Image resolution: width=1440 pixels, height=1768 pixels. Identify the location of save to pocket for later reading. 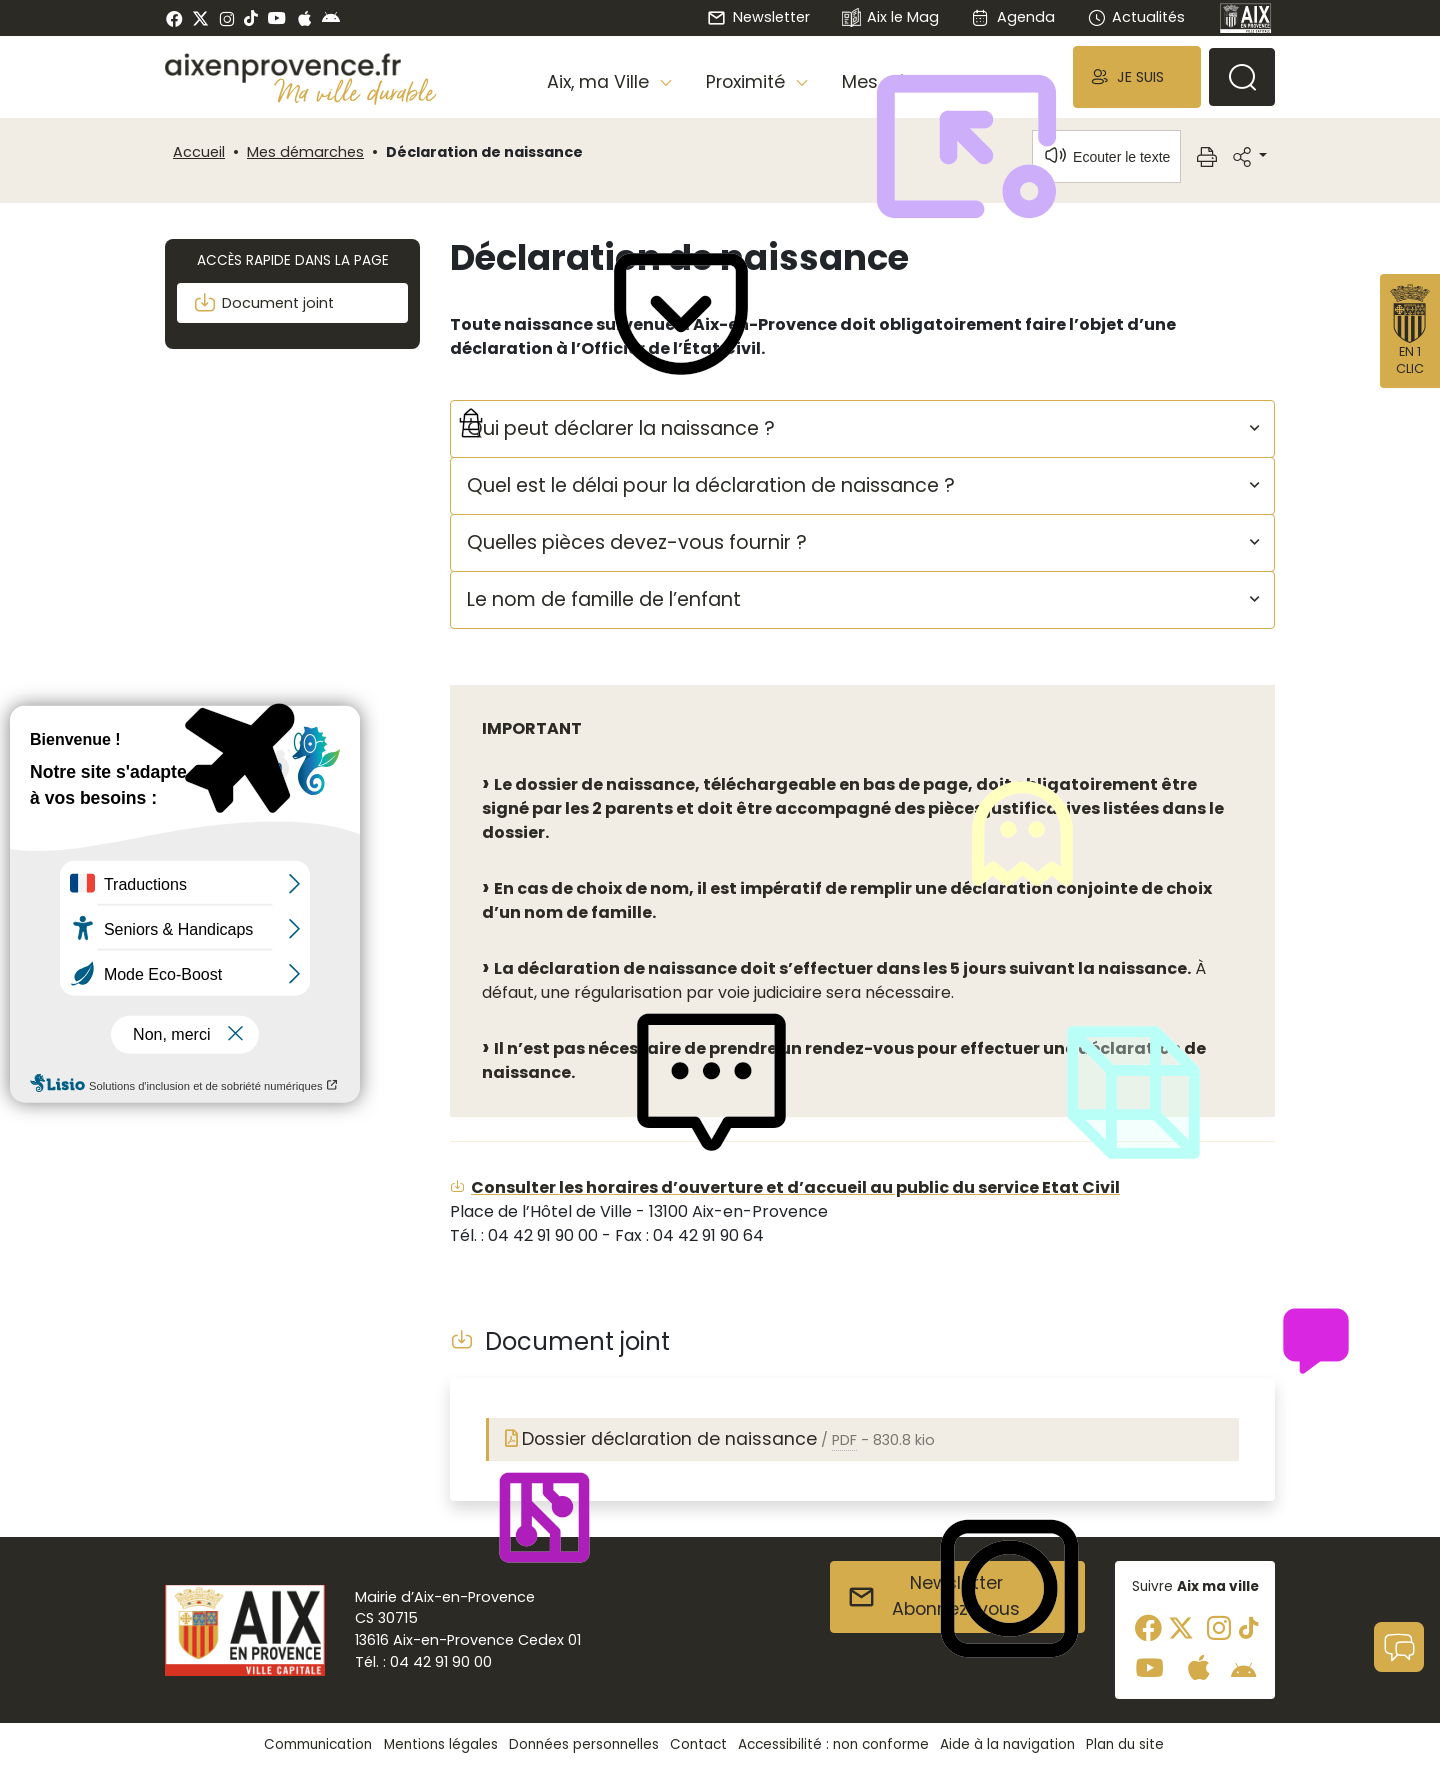
(681, 314).